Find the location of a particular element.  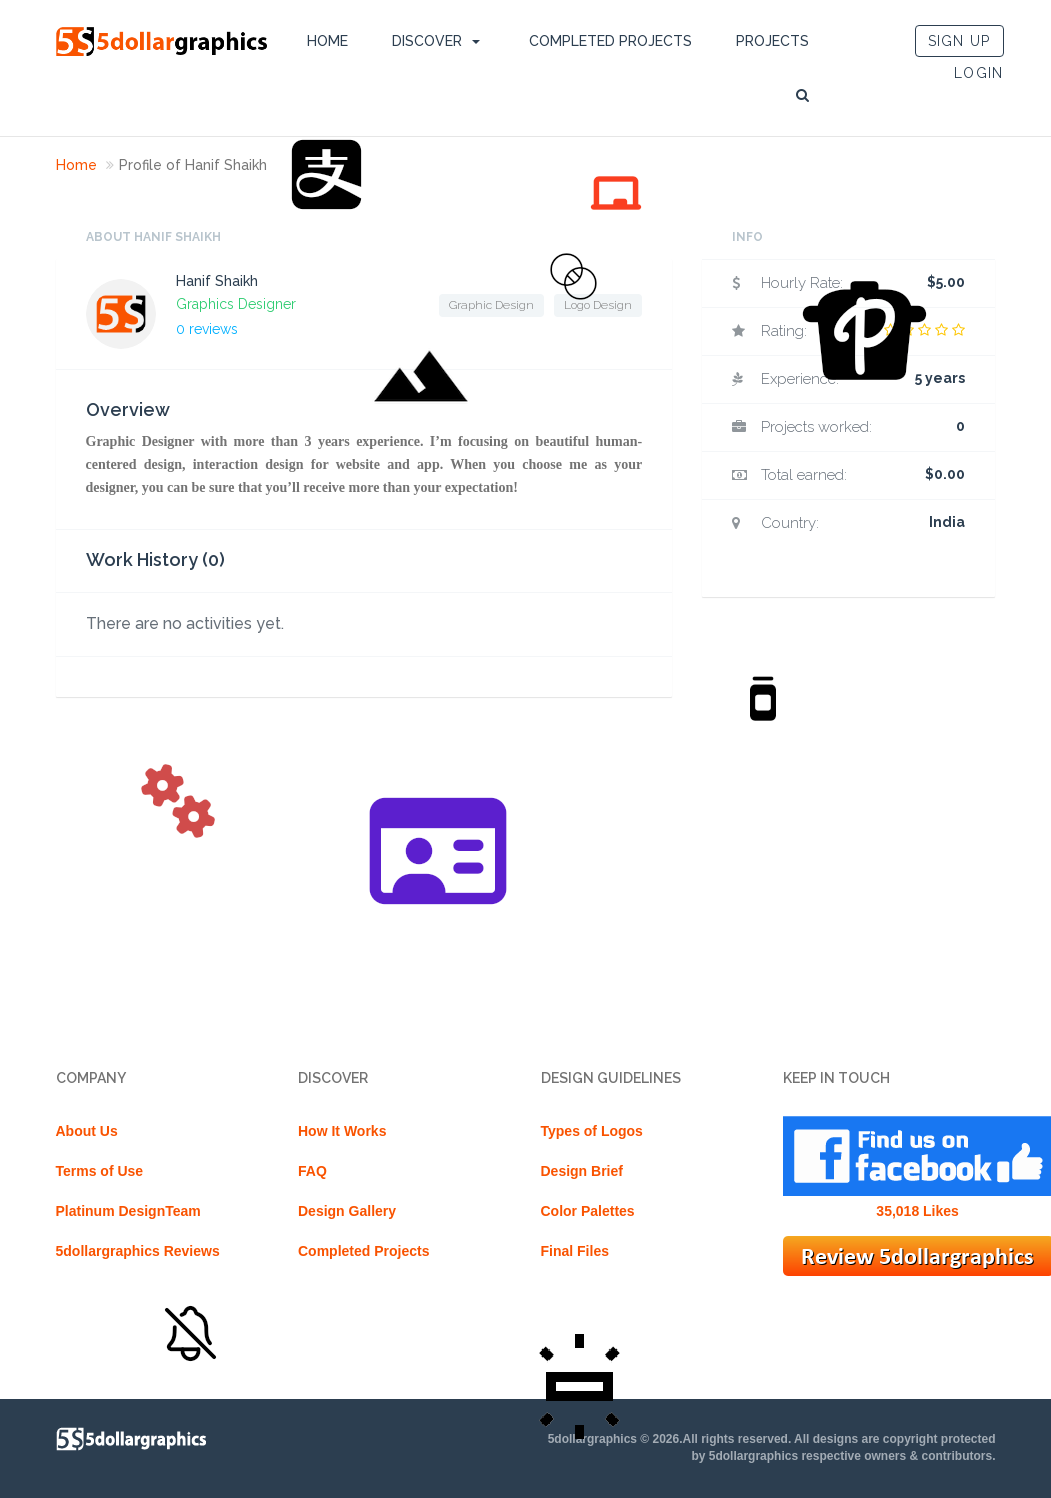

view or manage your driver's license is located at coordinates (438, 851).